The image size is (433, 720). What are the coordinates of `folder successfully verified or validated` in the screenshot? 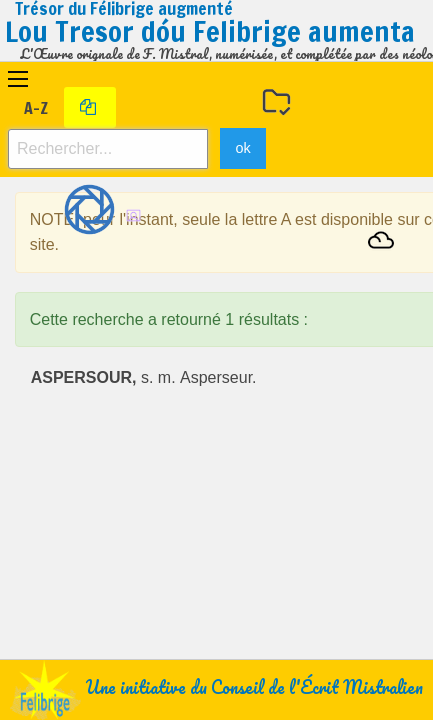 It's located at (276, 101).